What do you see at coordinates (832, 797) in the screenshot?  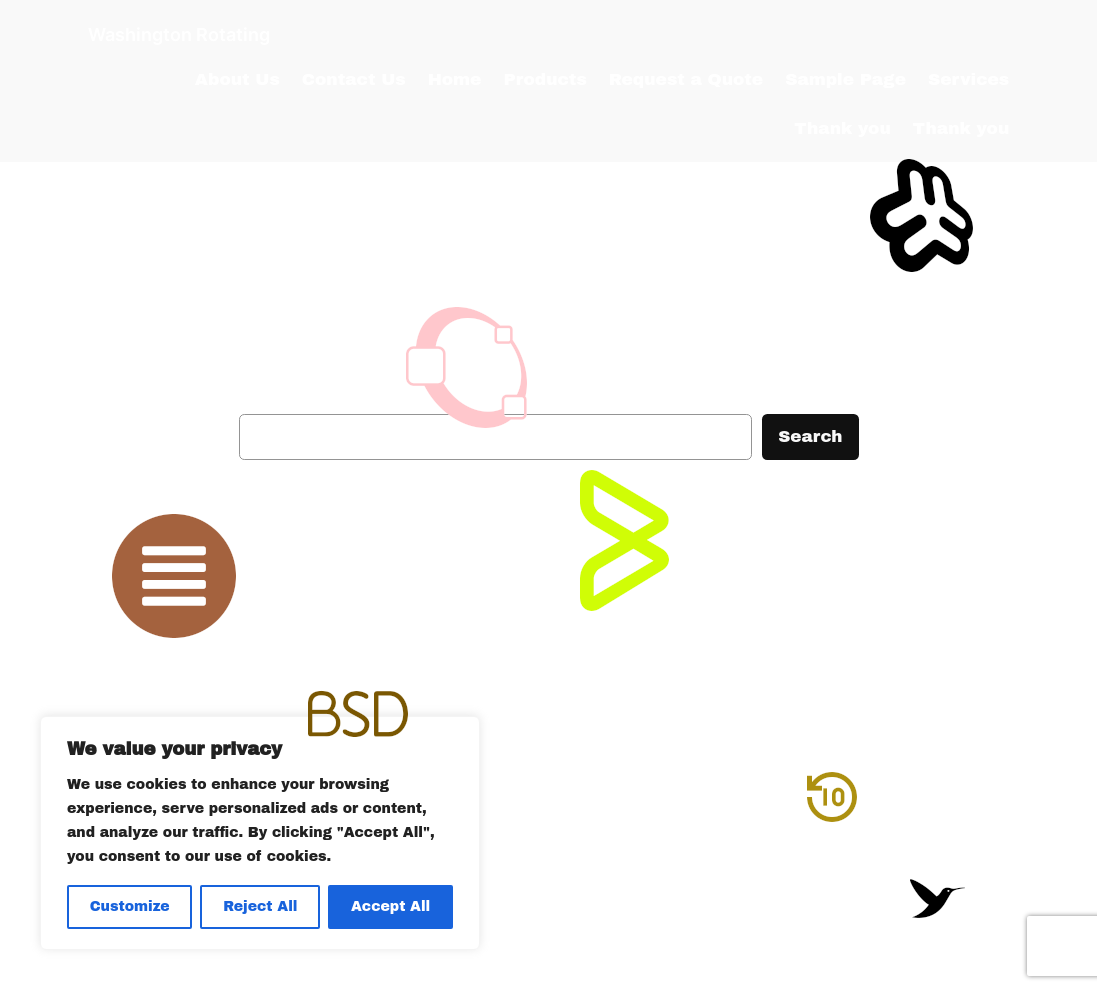 I see `skip back 10 seconds in playback` at bounding box center [832, 797].